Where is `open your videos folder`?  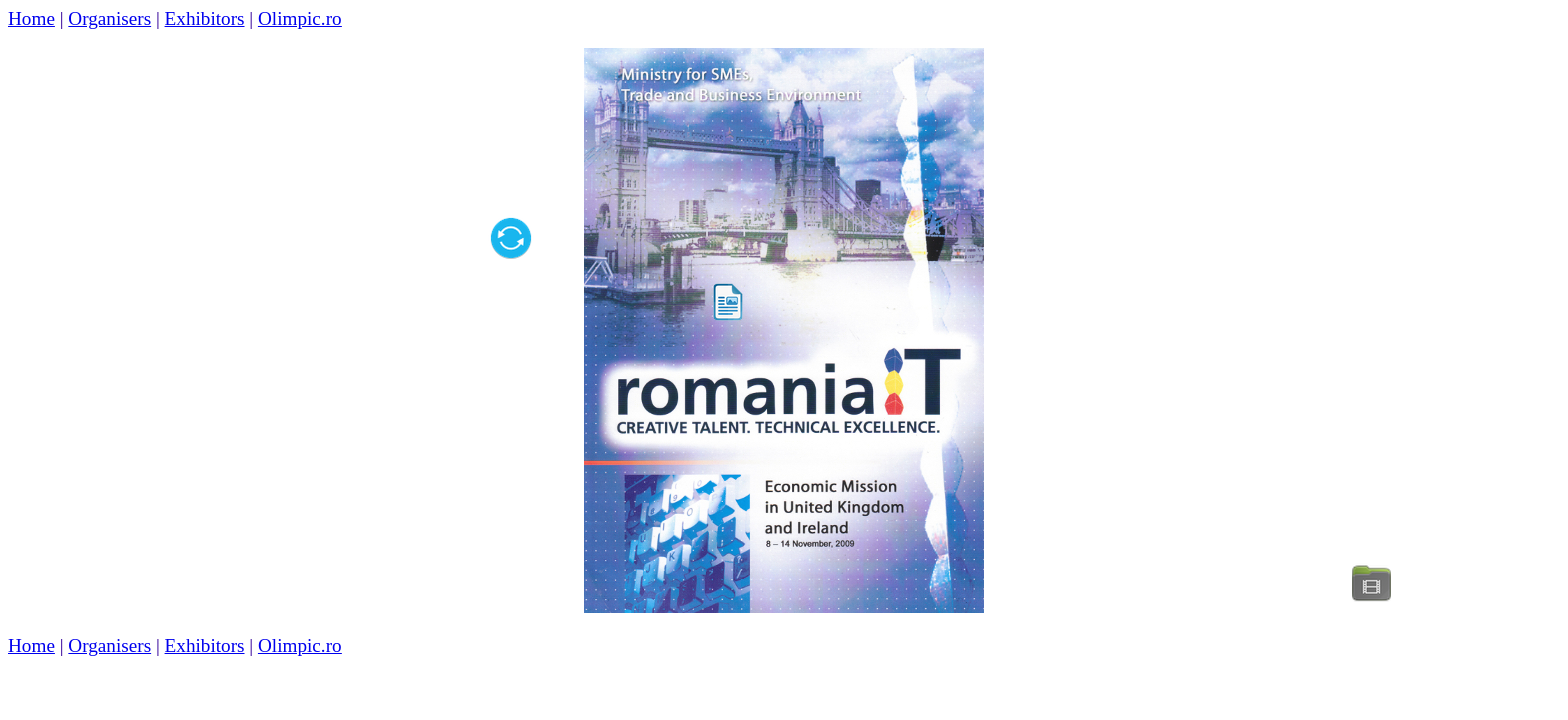
open your videos folder is located at coordinates (1371, 582).